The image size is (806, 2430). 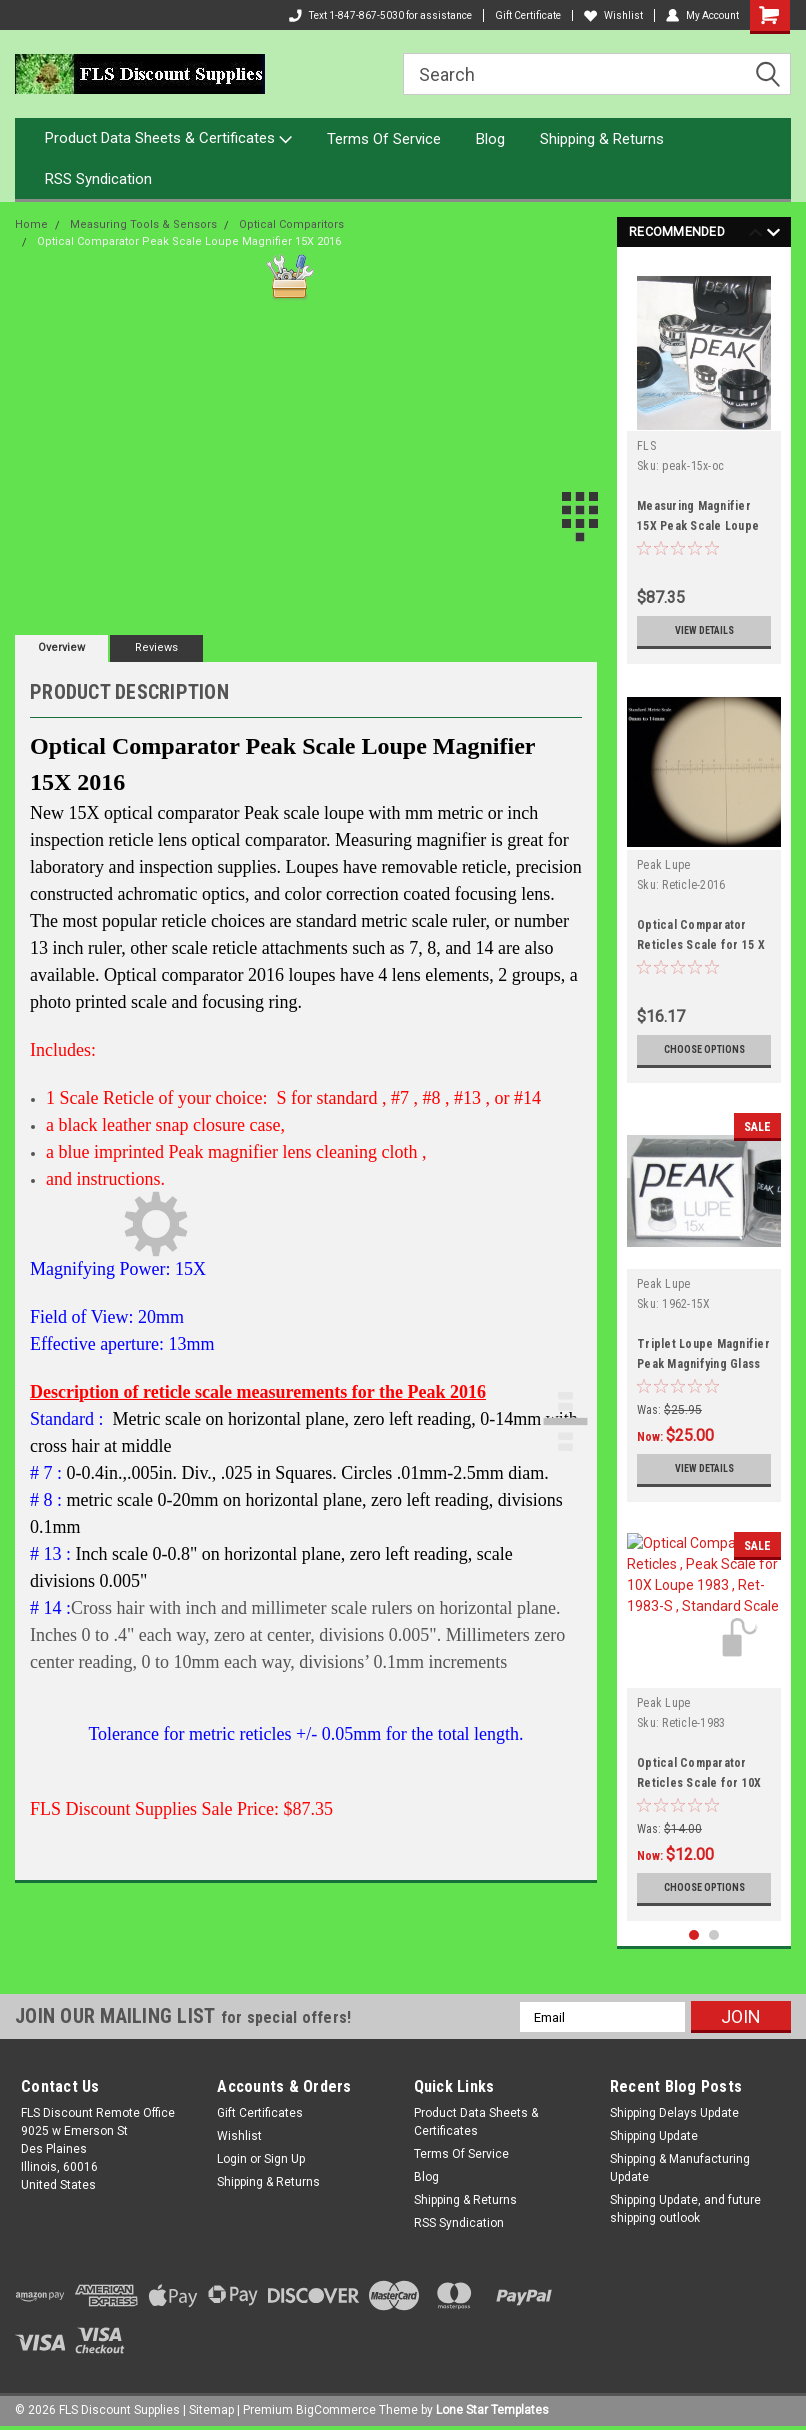 What do you see at coordinates (565, 1421) in the screenshot?
I see `switch to continuous scroll view` at bounding box center [565, 1421].